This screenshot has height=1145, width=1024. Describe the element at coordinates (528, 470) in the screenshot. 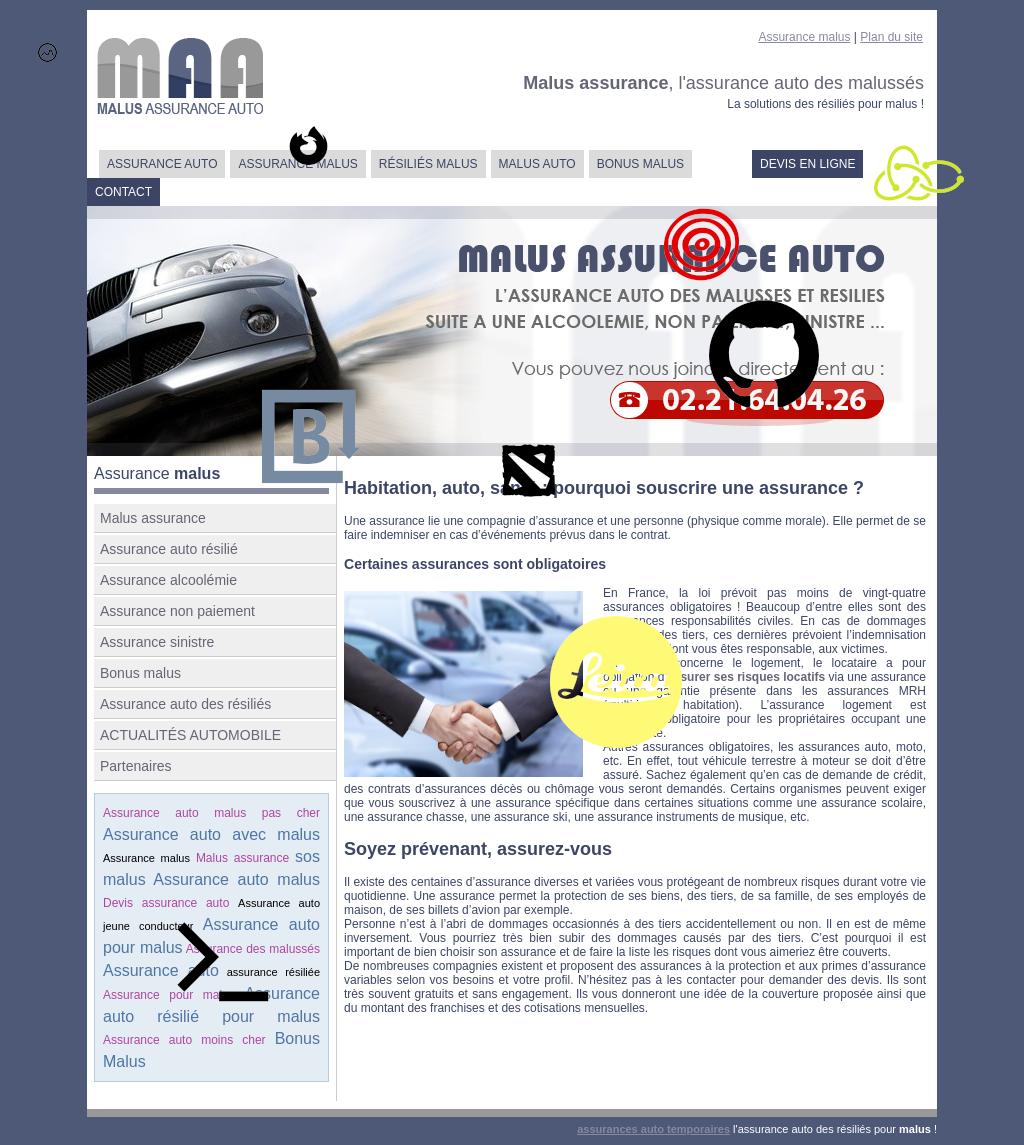

I see `launch Dota 2 game` at that location.